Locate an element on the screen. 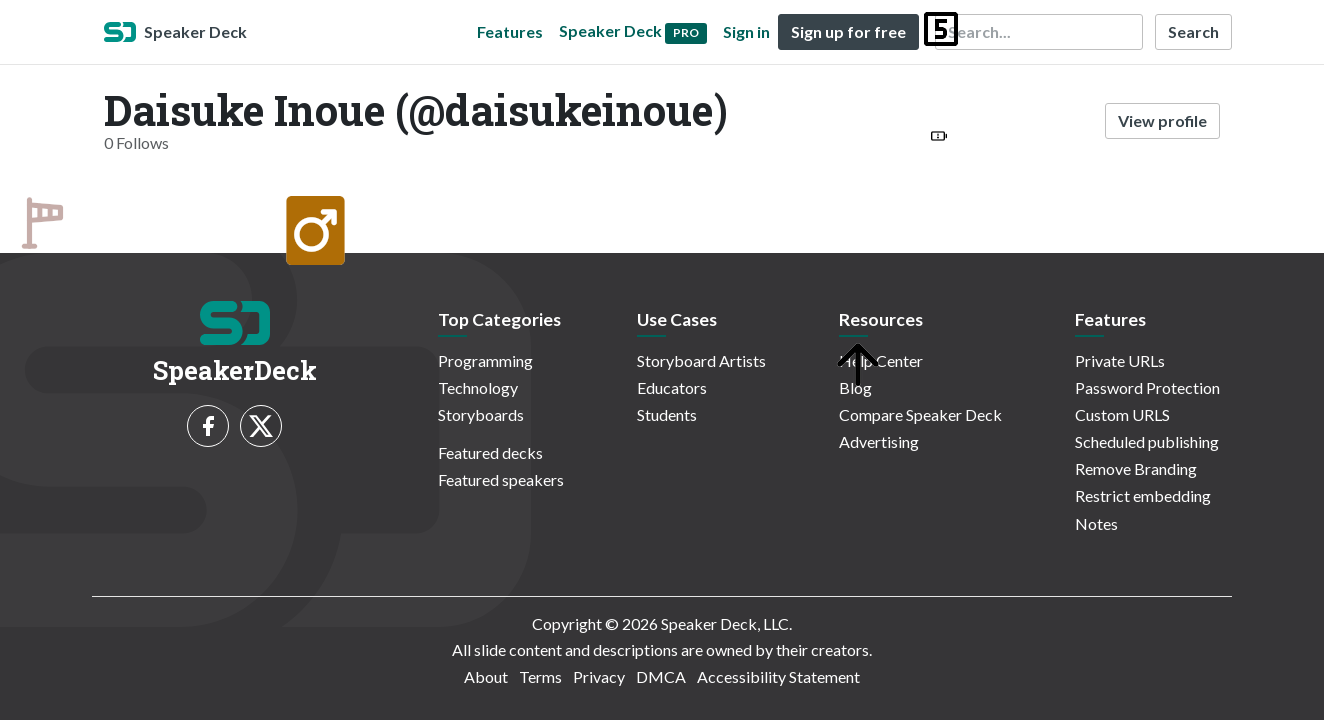 The width and height of the screenshot is (1324, 720). view current wind conditions is located at coordinates (45, 223).